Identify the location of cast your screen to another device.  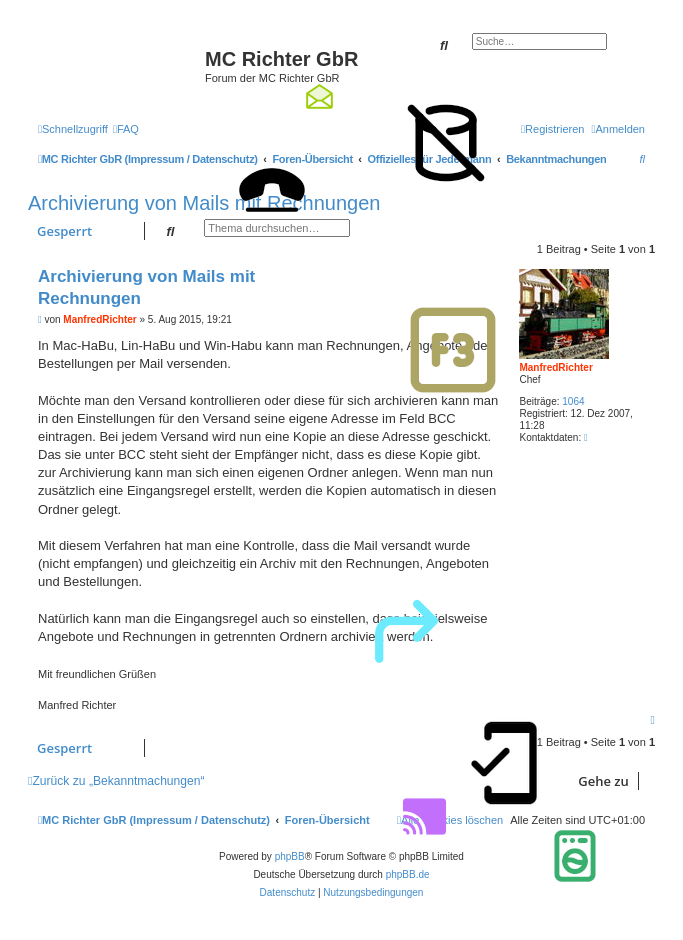
(424, 816).